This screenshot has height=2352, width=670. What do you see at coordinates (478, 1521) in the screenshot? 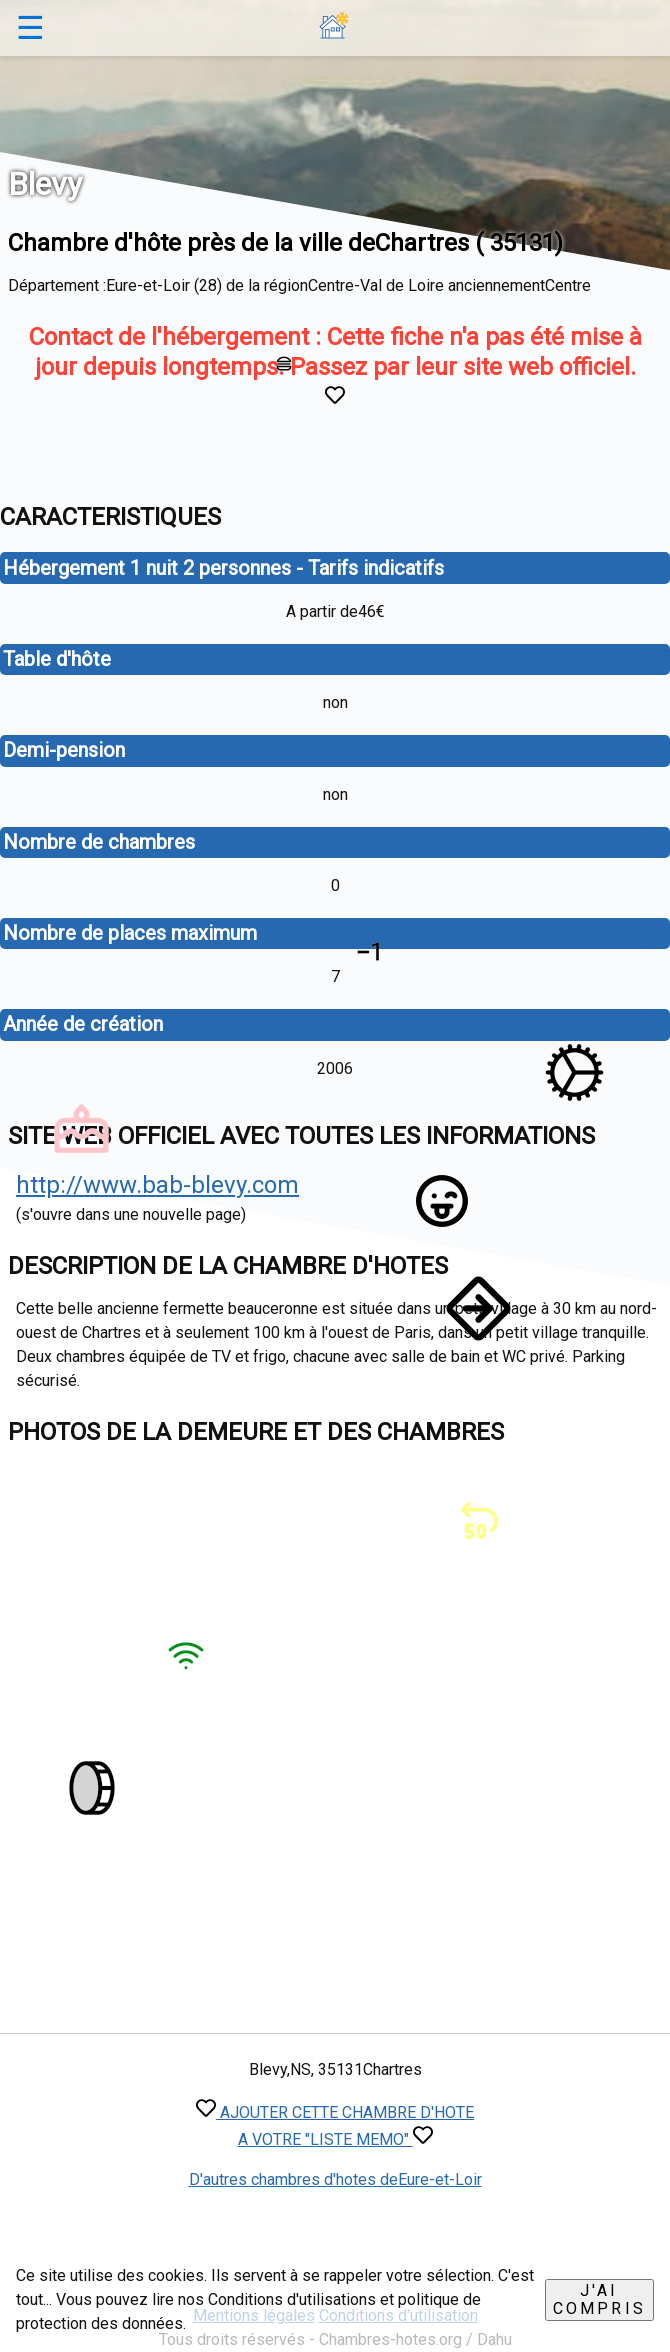
I see `rewind 50 seconds backward` at bounding box center [478, 1521].